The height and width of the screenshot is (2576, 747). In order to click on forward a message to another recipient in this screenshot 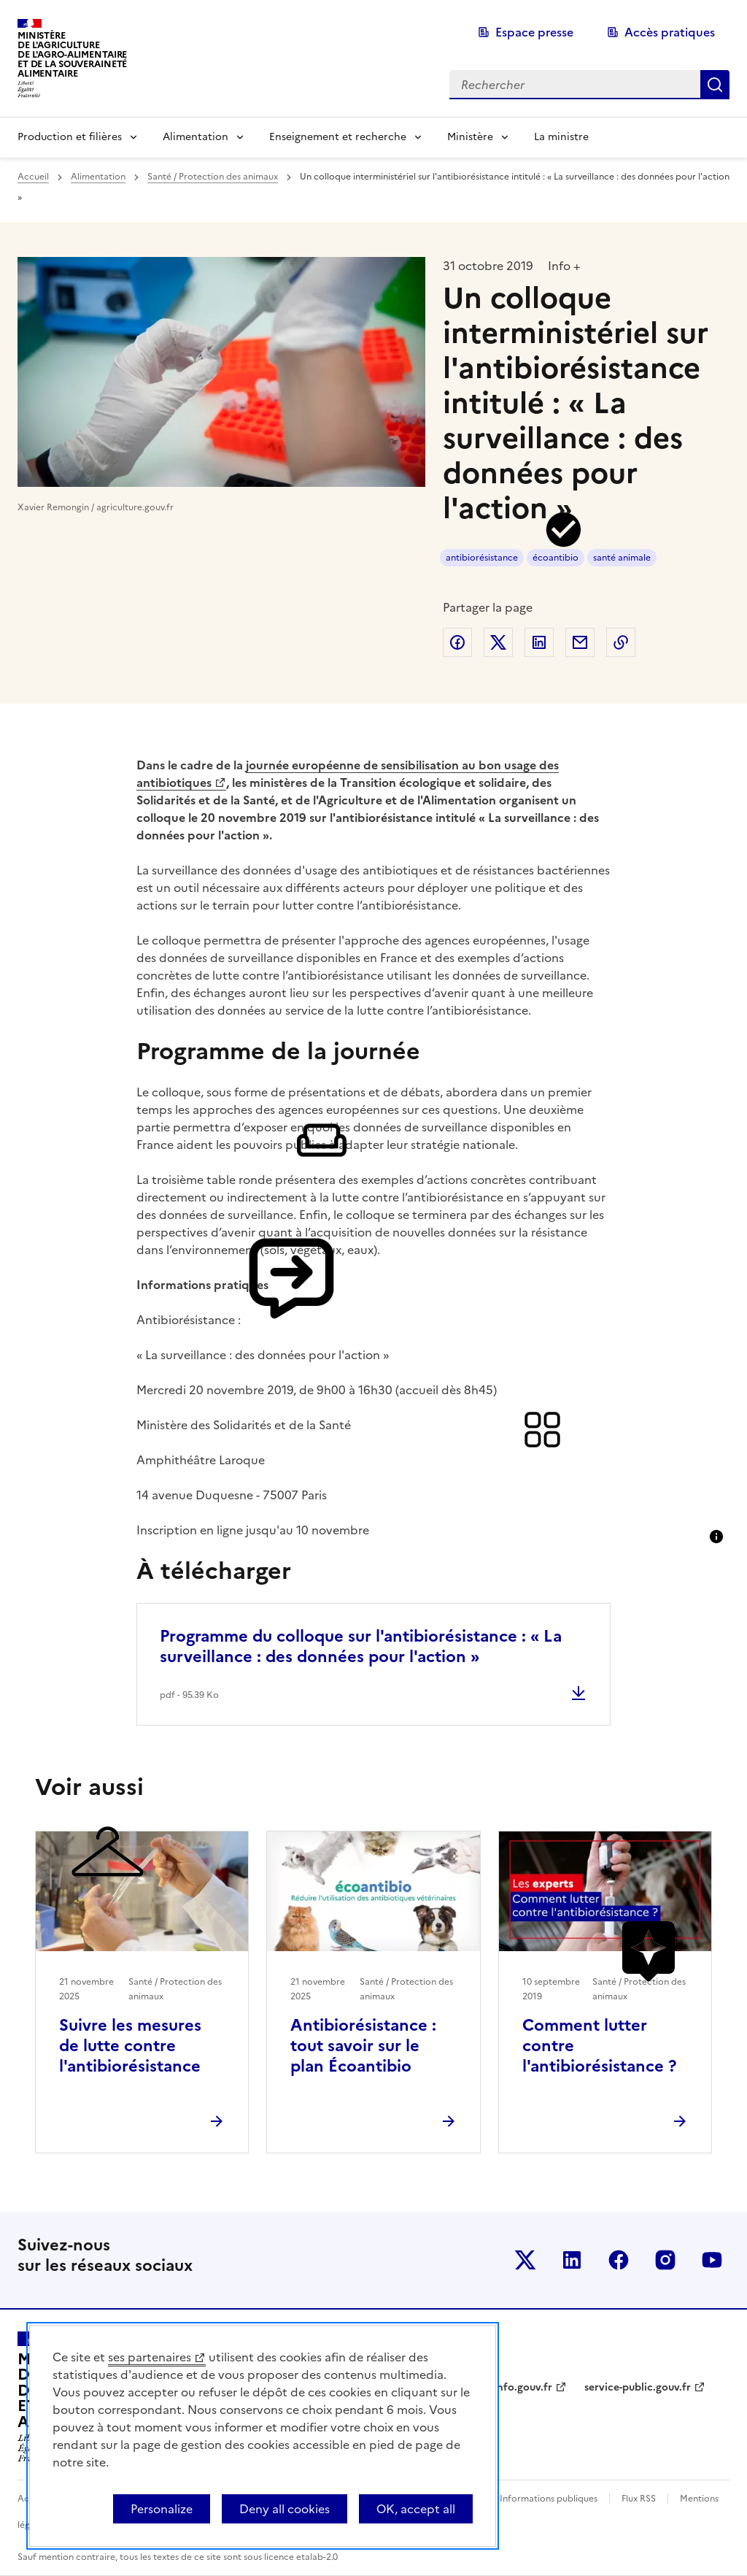, I will do `click(291, 1276)`.